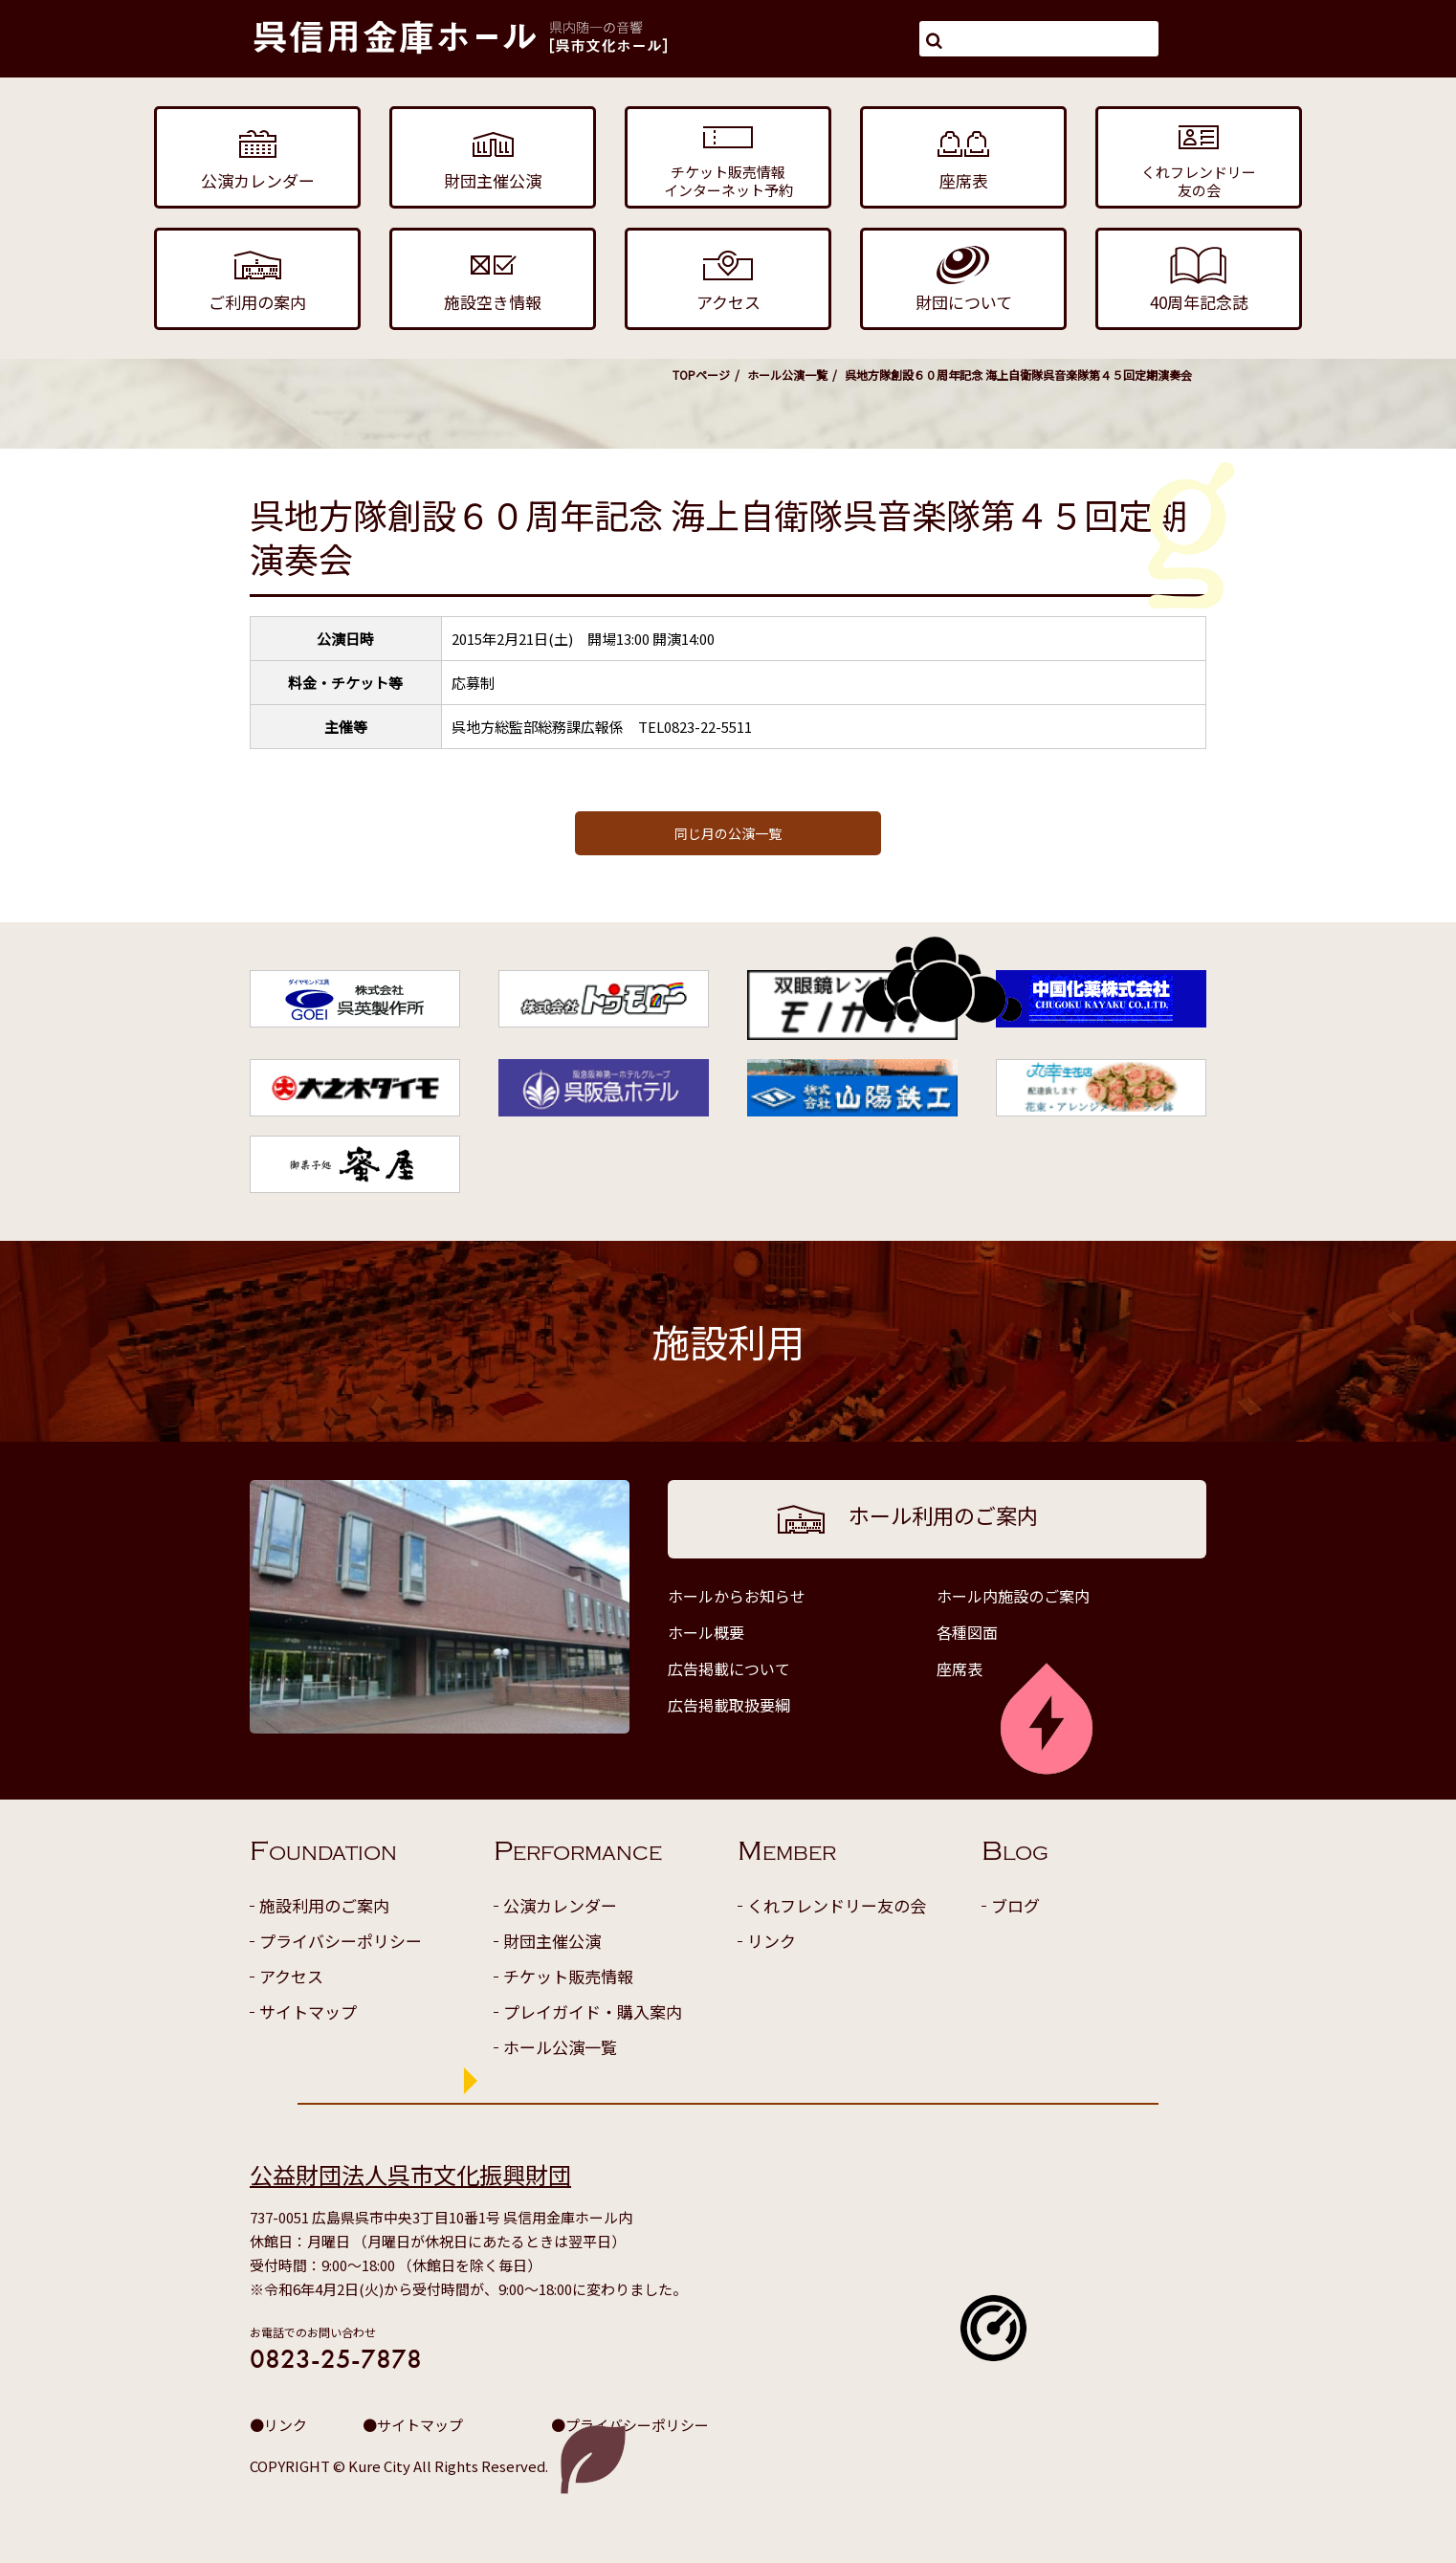  What do you see at coordinates (471, 2081) in the screenshot?
I see `expand a collapsed menu or section` at bounding box center [471, 2081].